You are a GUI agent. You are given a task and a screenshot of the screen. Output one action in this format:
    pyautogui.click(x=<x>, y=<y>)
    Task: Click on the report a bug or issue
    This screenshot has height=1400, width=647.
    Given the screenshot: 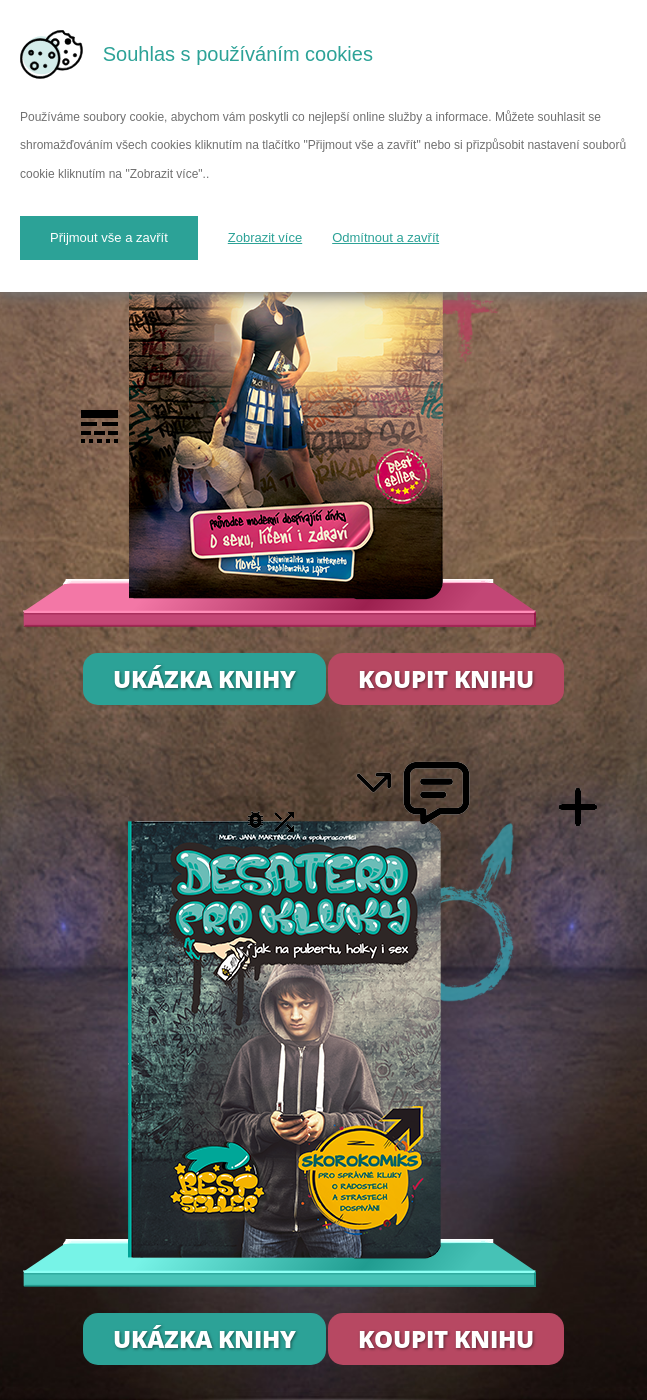 What is the action you would take?
    pyautogui.click(x=255, y=819)
    